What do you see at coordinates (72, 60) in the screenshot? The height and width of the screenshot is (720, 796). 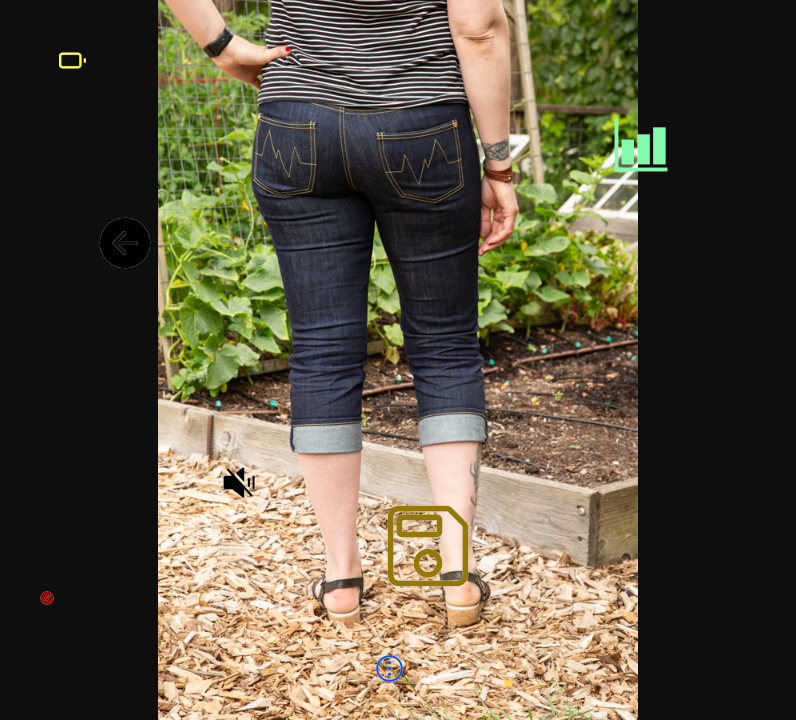 I see `indicates current battery level` at bounding box center [72, 60].